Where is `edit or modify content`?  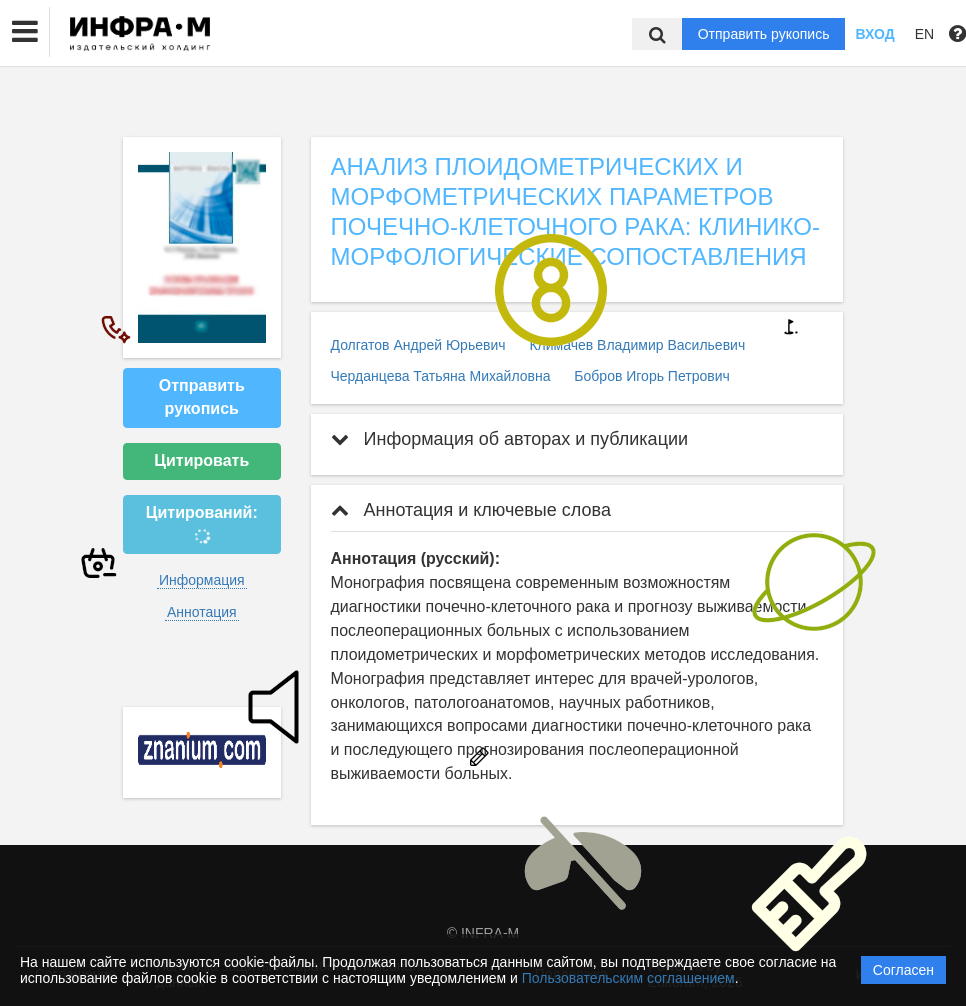
edit or modify content is located at coordinates (479, 757).